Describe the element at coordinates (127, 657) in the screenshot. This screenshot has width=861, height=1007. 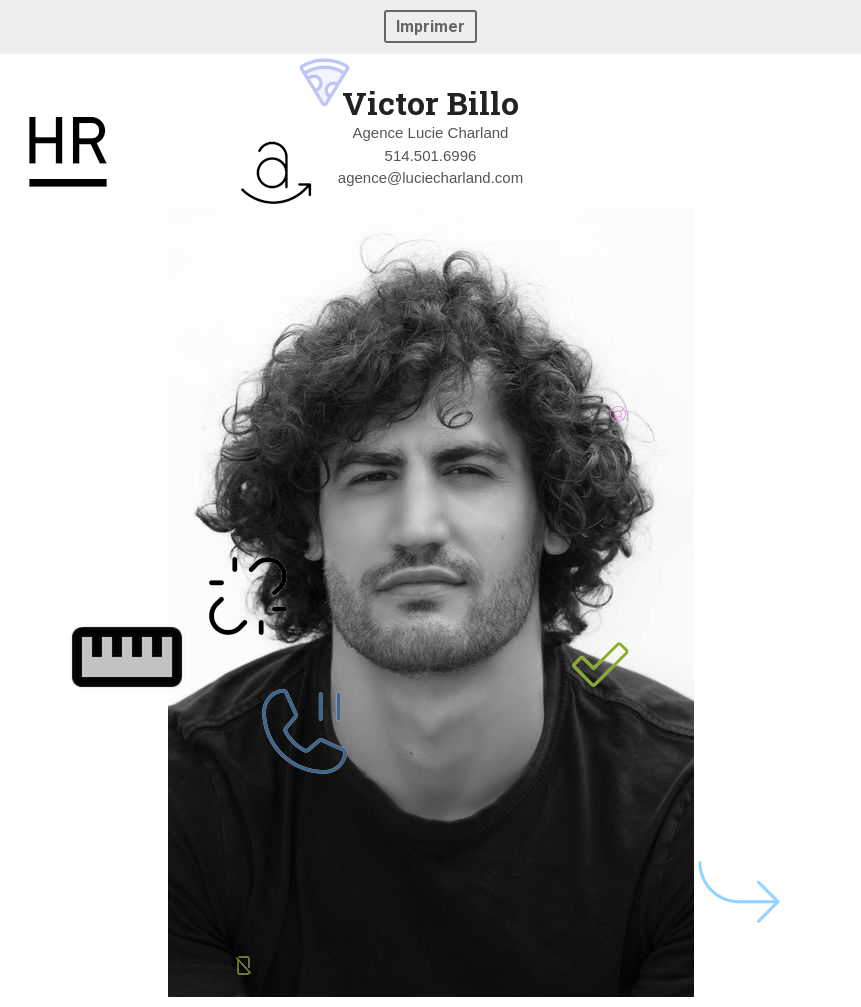
I see `access ruler or measurement tool` at that location.